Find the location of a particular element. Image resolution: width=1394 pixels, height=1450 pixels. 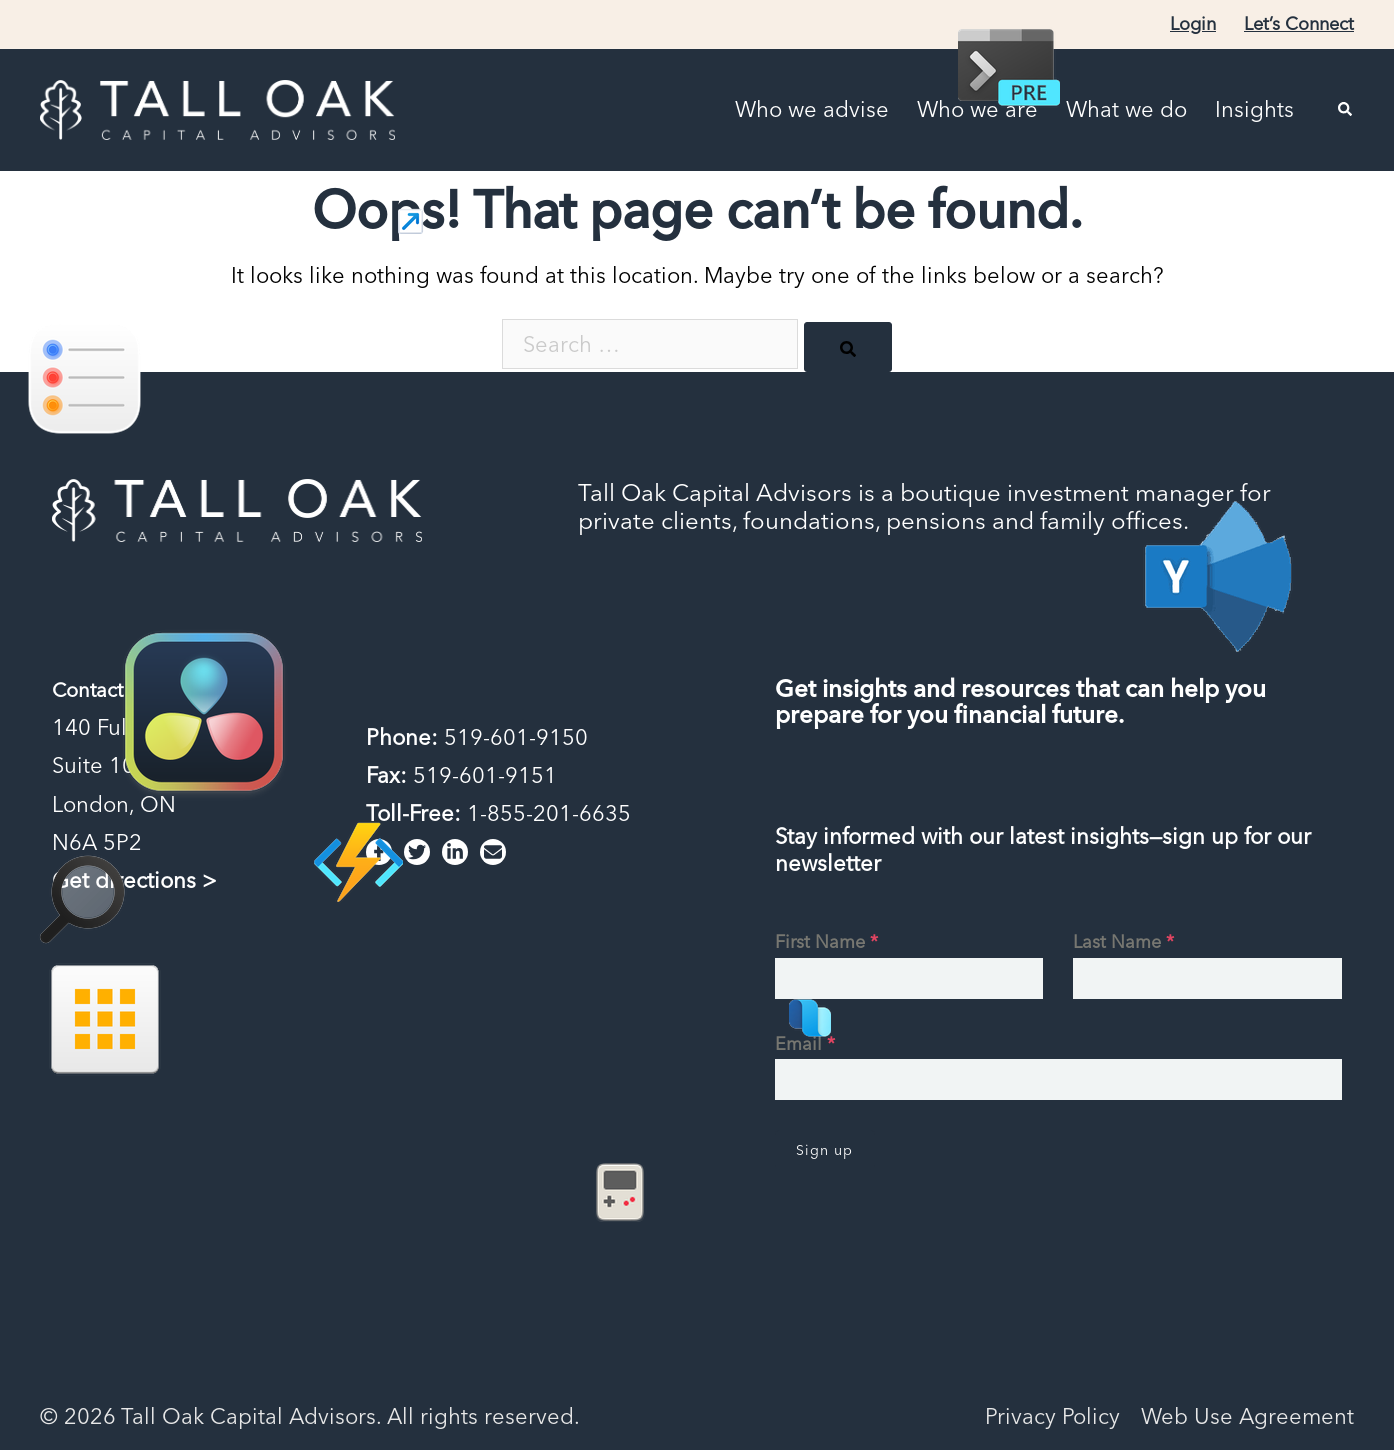

open the games app or game store is located at coordinates (620, 1192).